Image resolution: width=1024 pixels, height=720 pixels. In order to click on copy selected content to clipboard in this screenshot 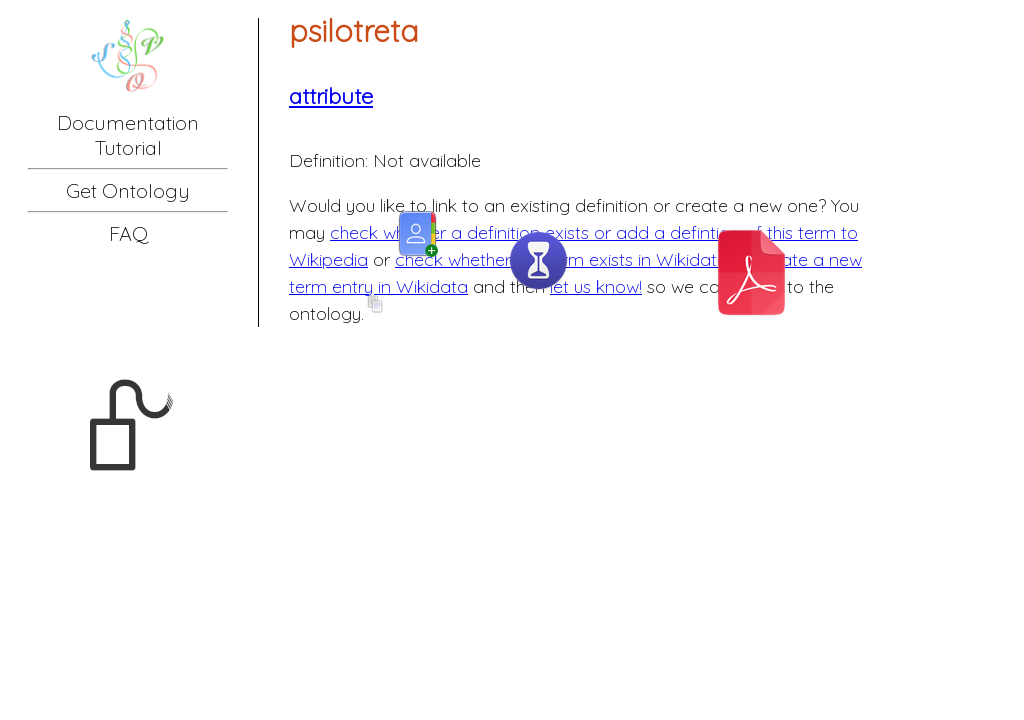, I will do `click(375, 304)`.